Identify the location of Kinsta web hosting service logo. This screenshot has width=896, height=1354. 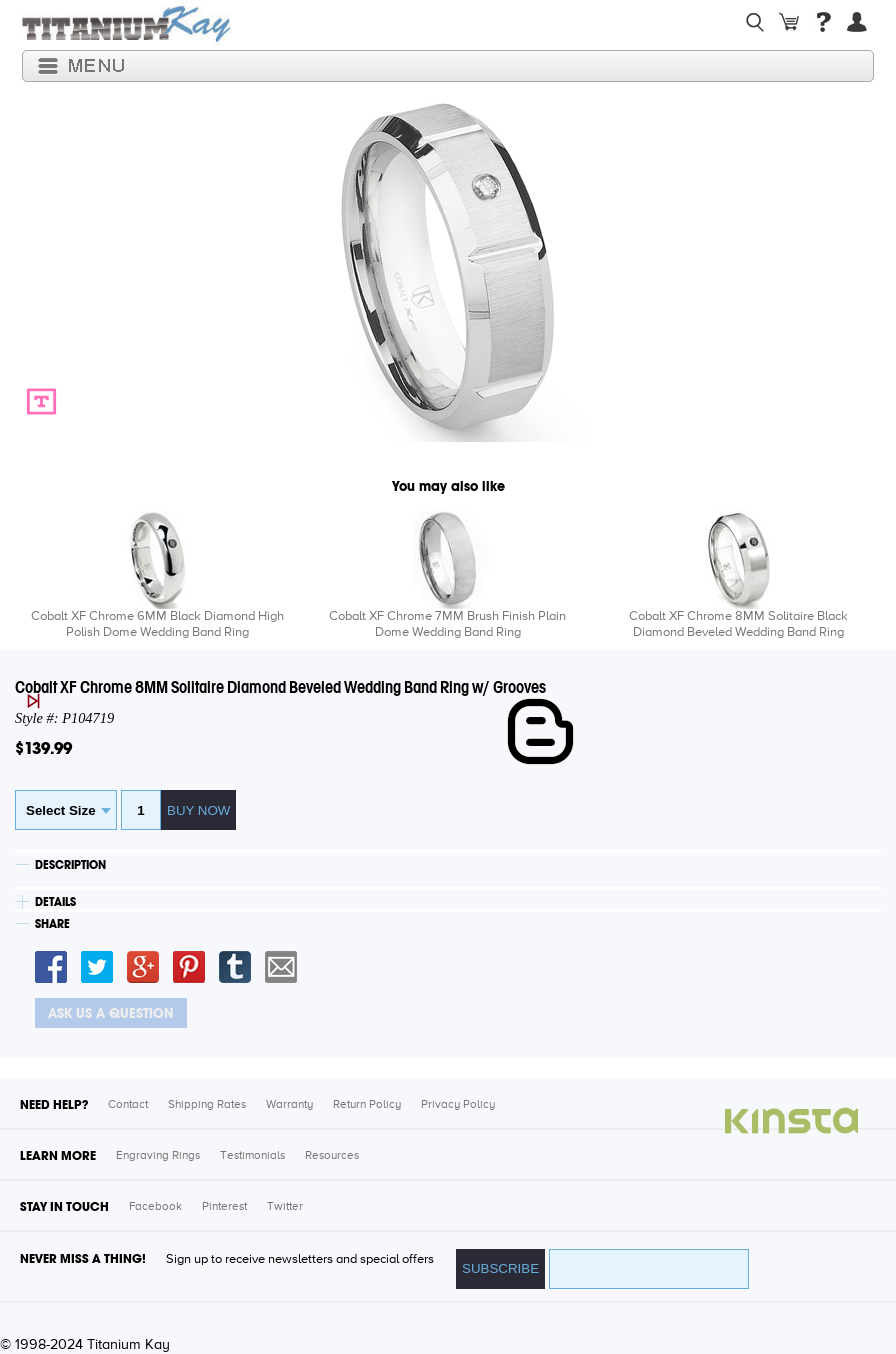
(791, 1120).